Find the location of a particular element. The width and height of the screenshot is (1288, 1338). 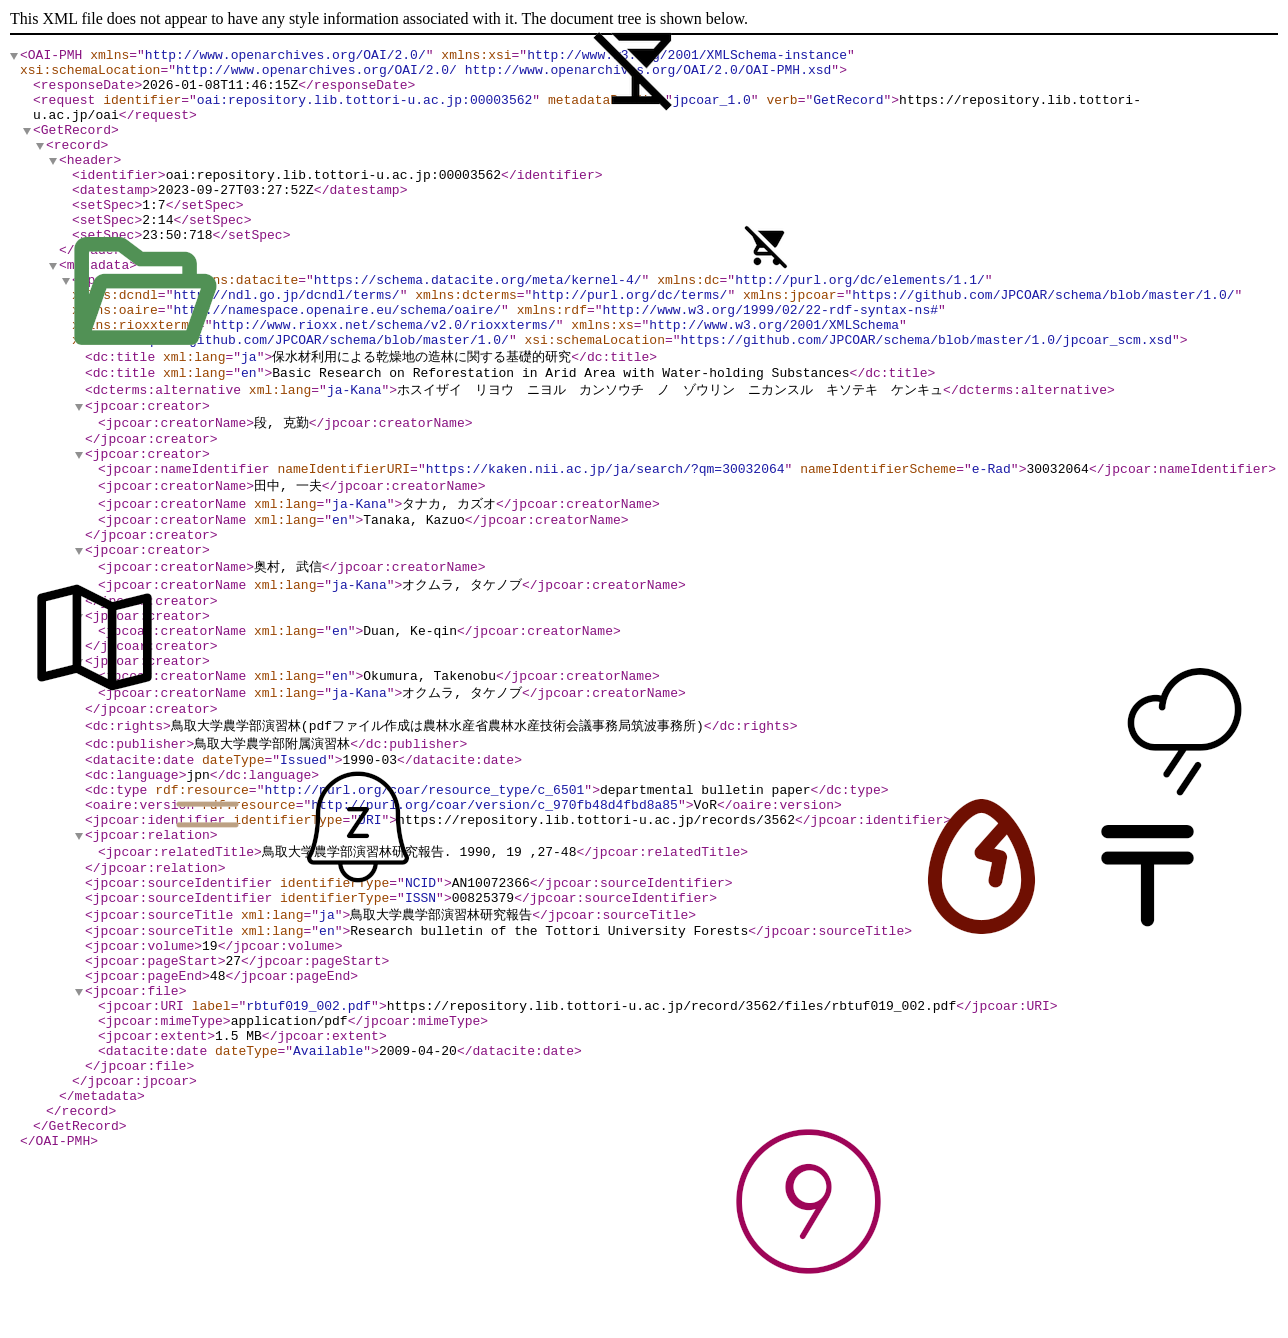

remove item from shopping cart is located at coordinates (767, 246).